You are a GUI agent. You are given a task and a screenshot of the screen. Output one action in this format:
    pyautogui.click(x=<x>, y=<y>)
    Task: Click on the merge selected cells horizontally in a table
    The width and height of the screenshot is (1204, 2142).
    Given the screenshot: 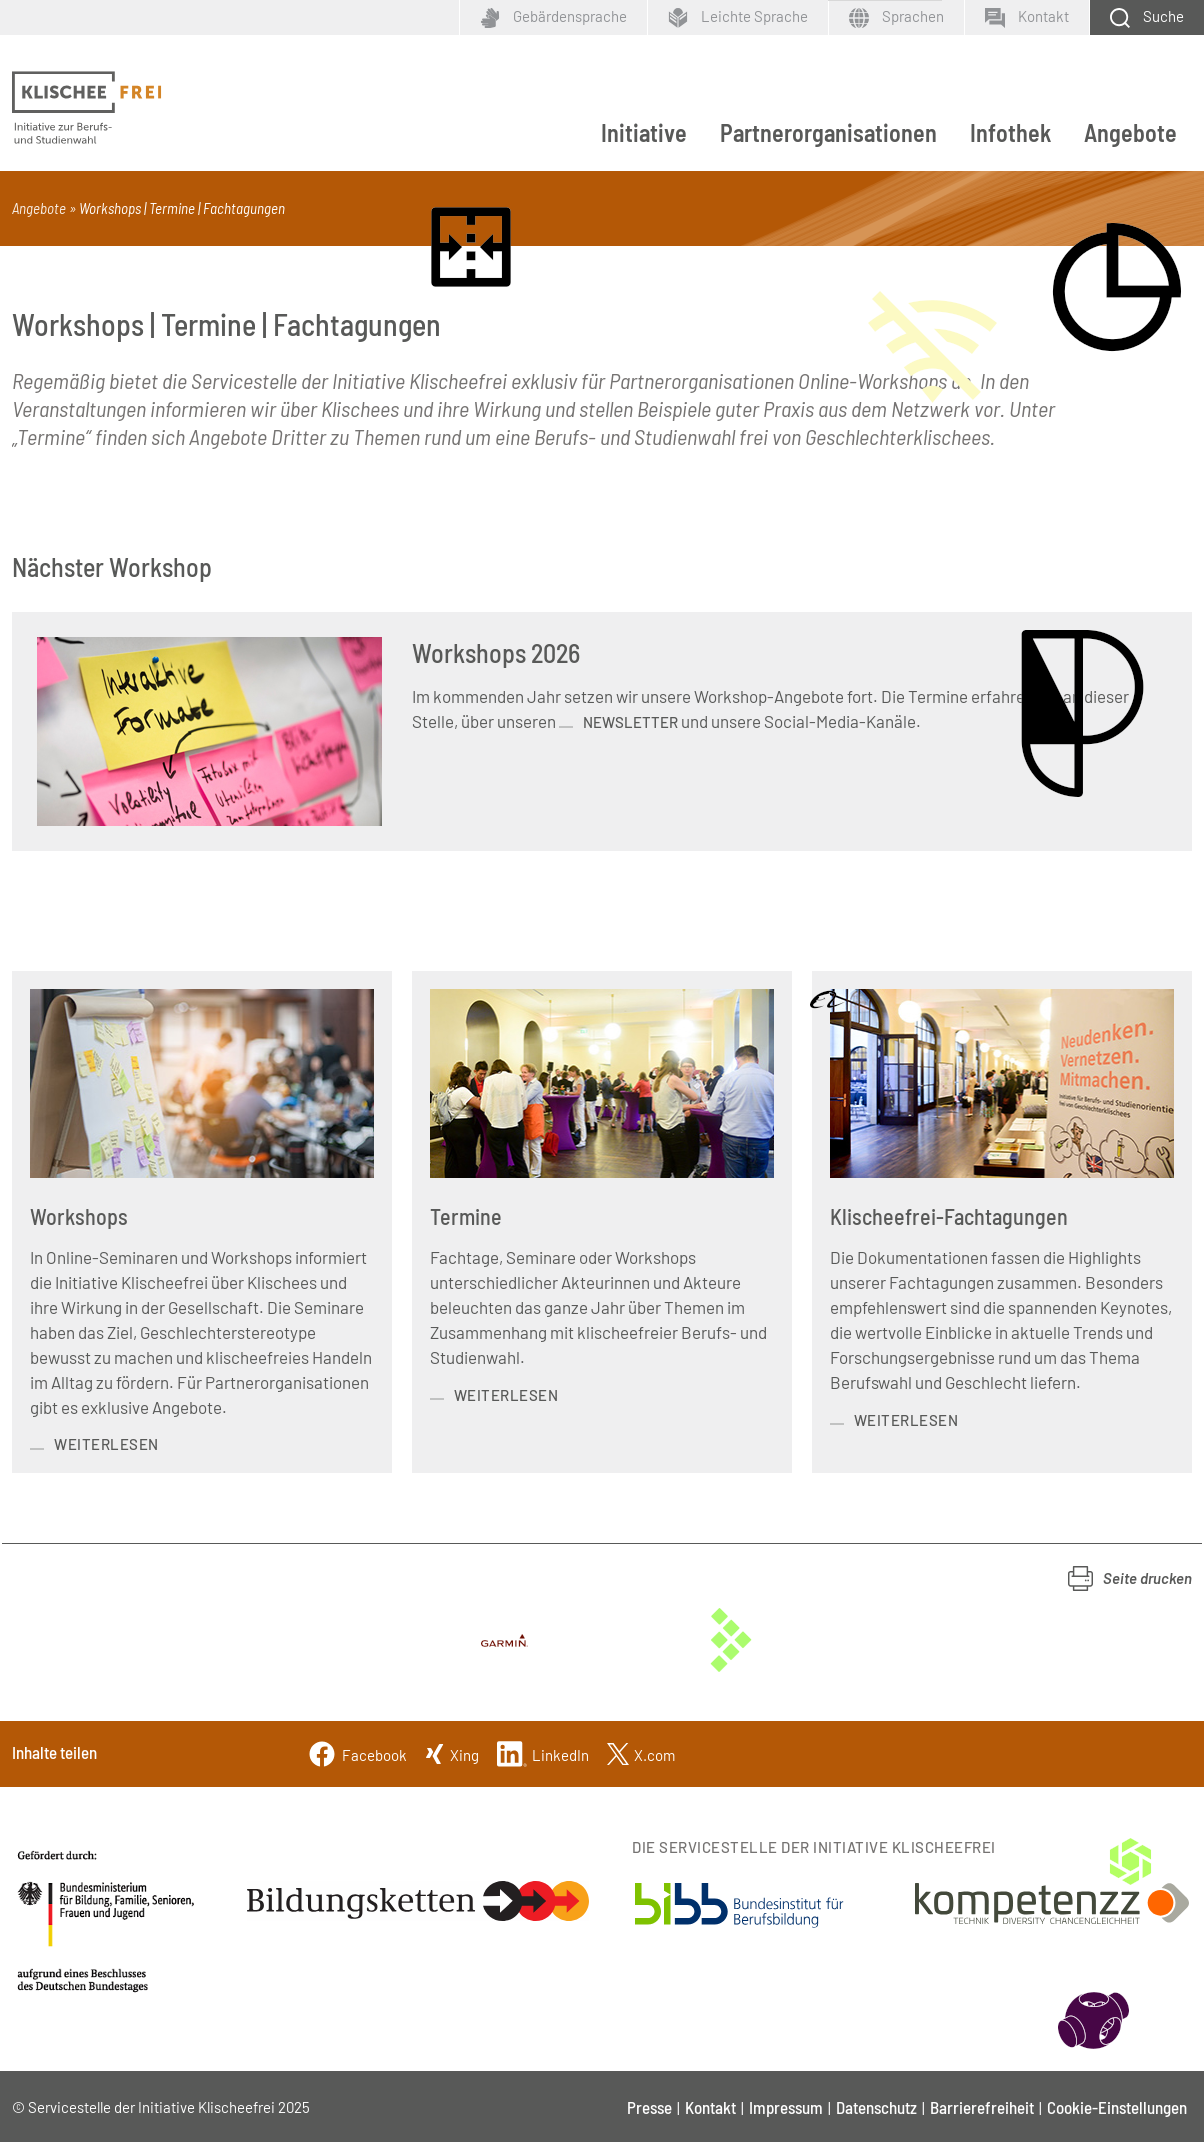 What is the action you would take?
    pyautogui.click(x=471, y=247)
    